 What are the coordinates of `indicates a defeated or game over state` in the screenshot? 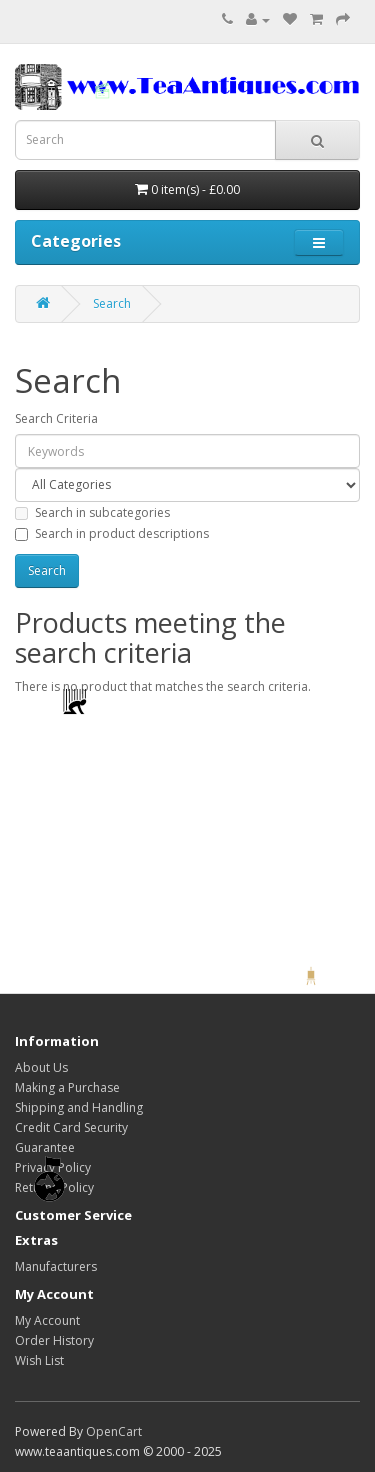 It's located at (74, 701).